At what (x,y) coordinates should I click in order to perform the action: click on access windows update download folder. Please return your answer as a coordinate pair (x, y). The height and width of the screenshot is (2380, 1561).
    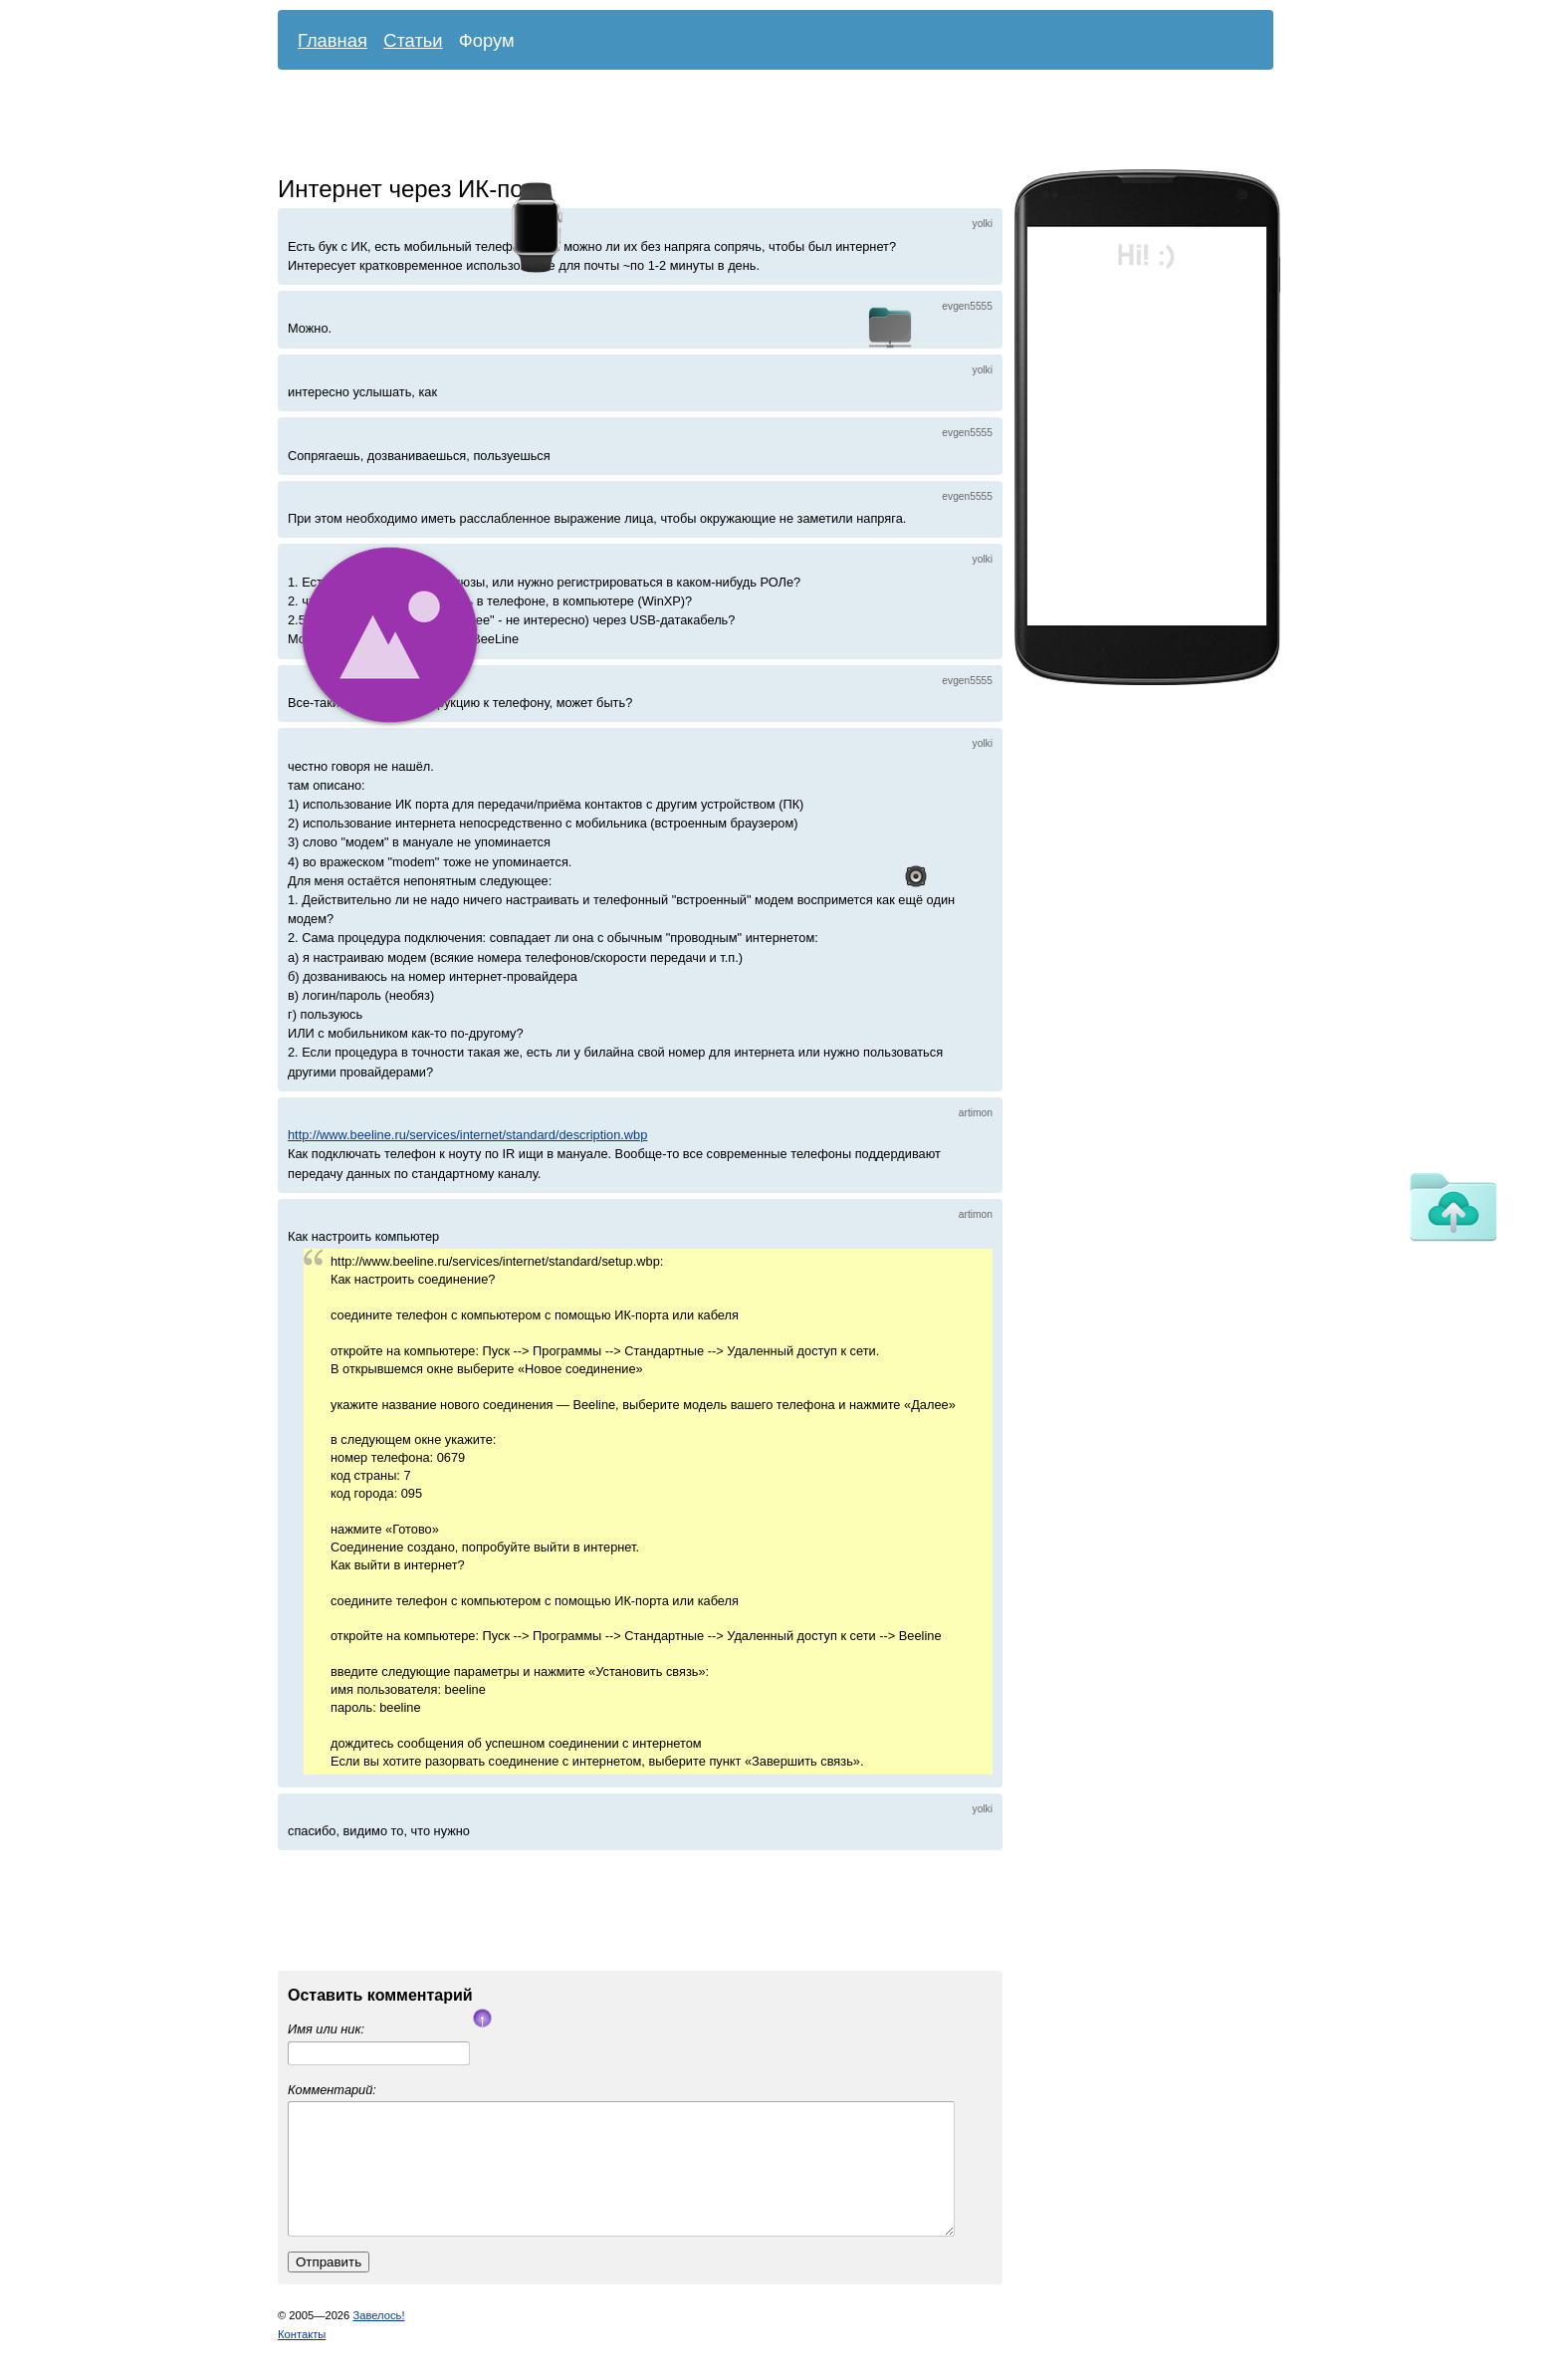
    Looking at the image, I should click on (1452, 1209).